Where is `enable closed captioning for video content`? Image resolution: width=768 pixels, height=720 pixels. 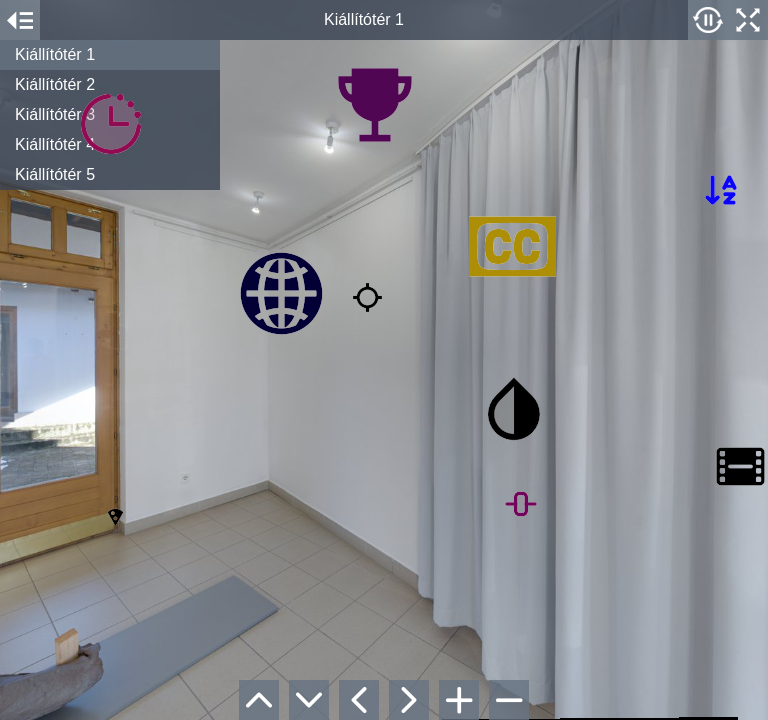 enable closed captioning for video content is located at coordinates (512, 246).